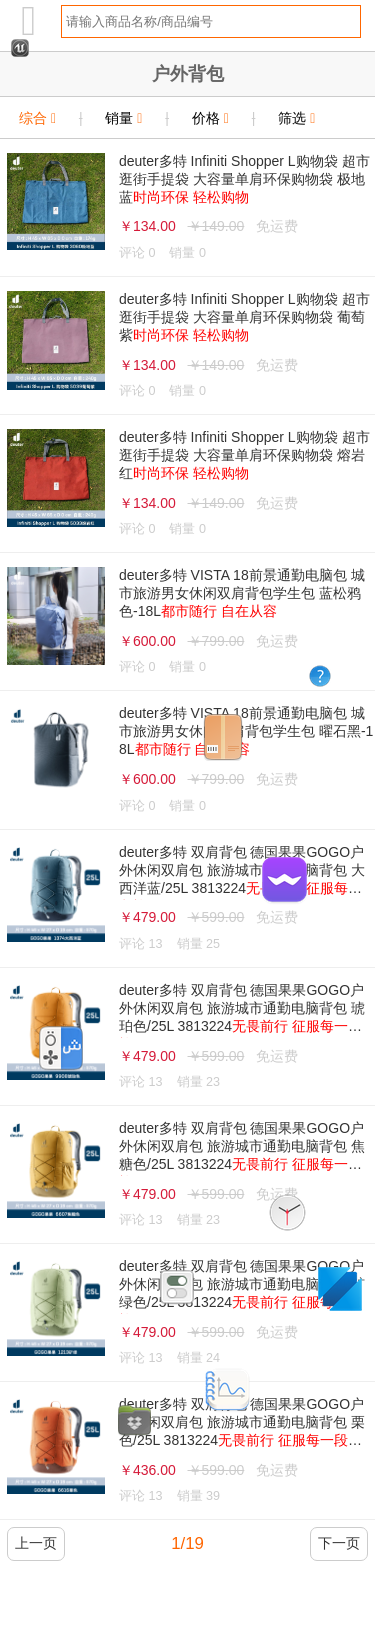 This screenshot has height=1652, width=375. Describe the element at coordinates (320, 676) in the screenshot. I see `access help documentation and support` at that location.